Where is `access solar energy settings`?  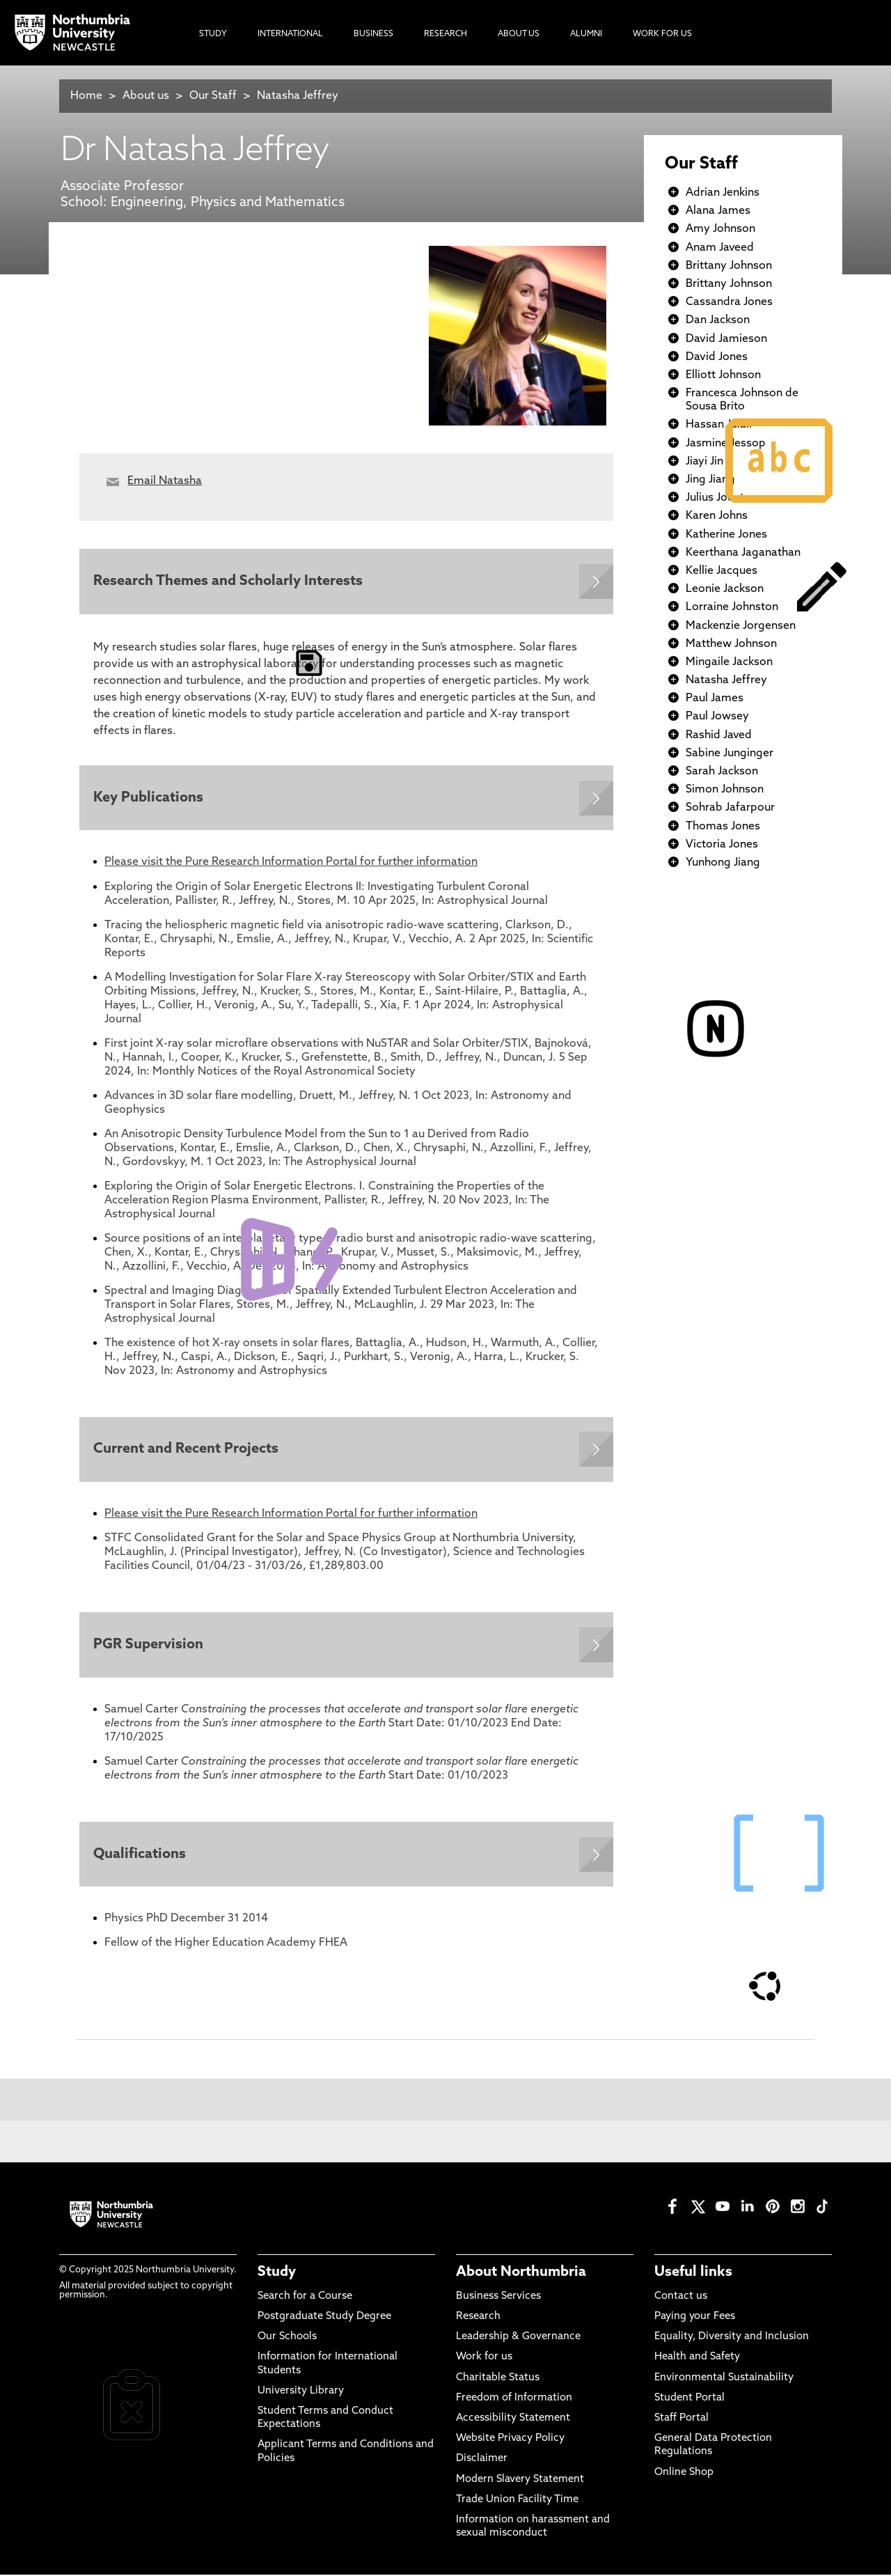 access solar energy settings is located at coordinates (289, 1259).